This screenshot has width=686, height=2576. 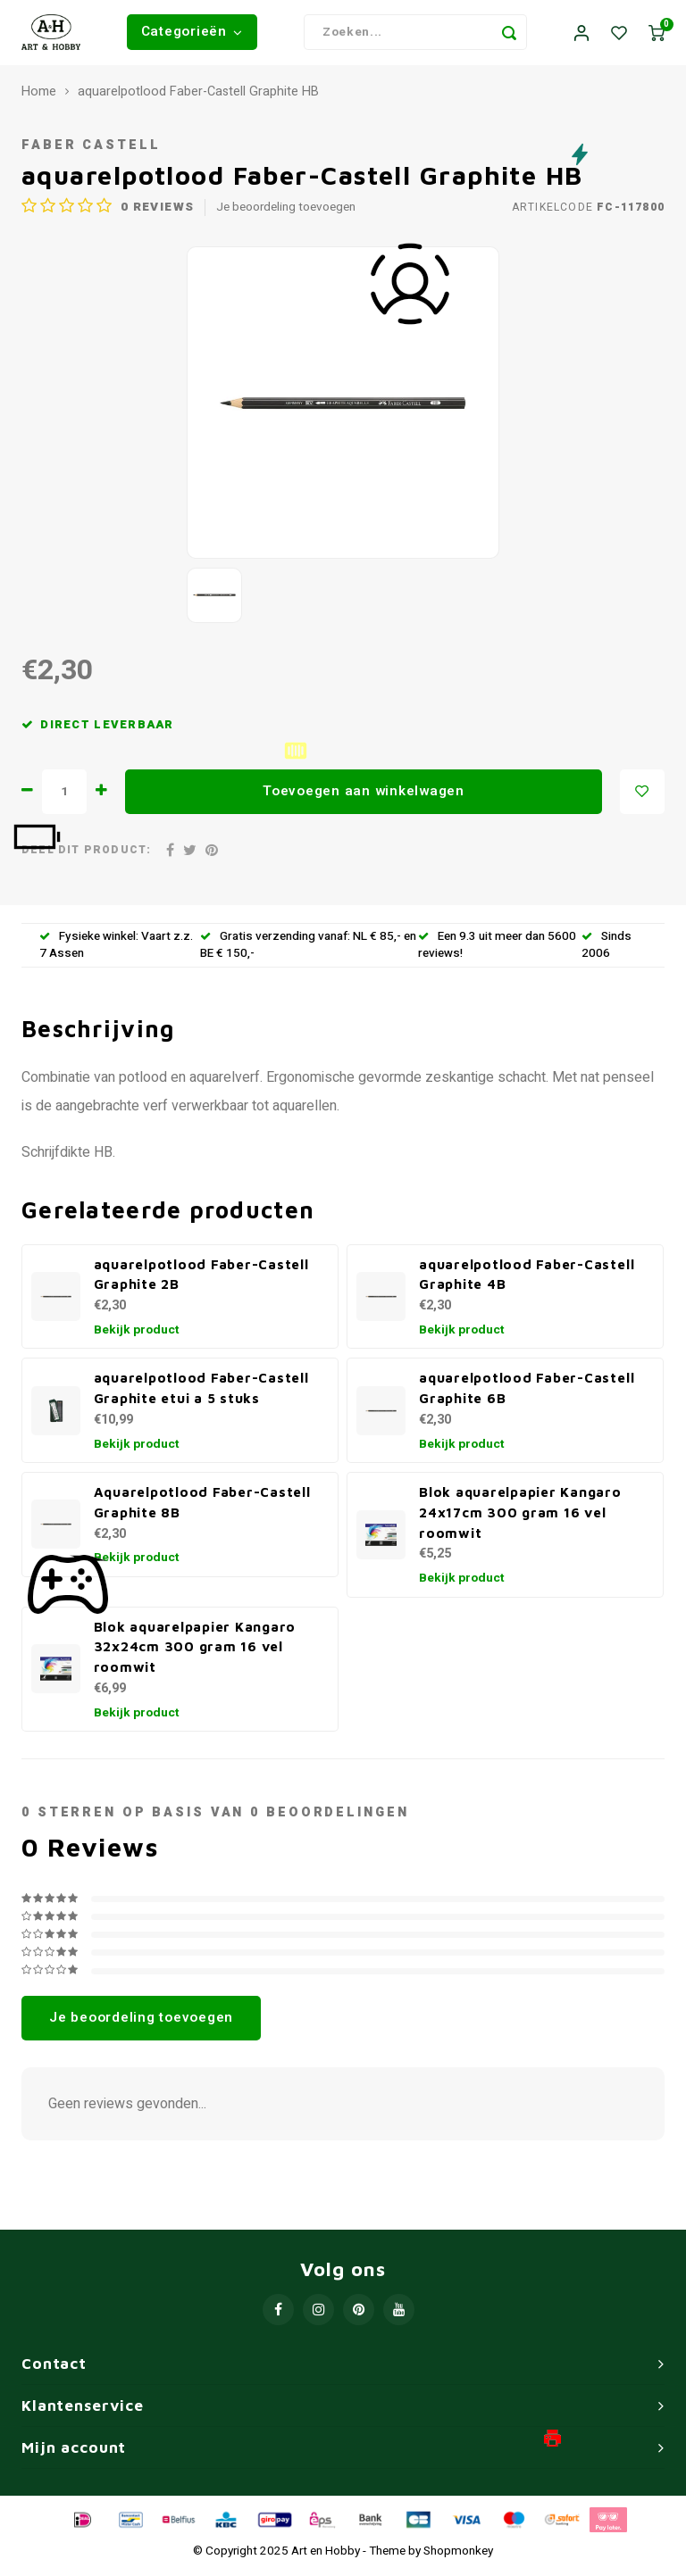 I want to click on scan a barcode, so click(x=296, y=751).